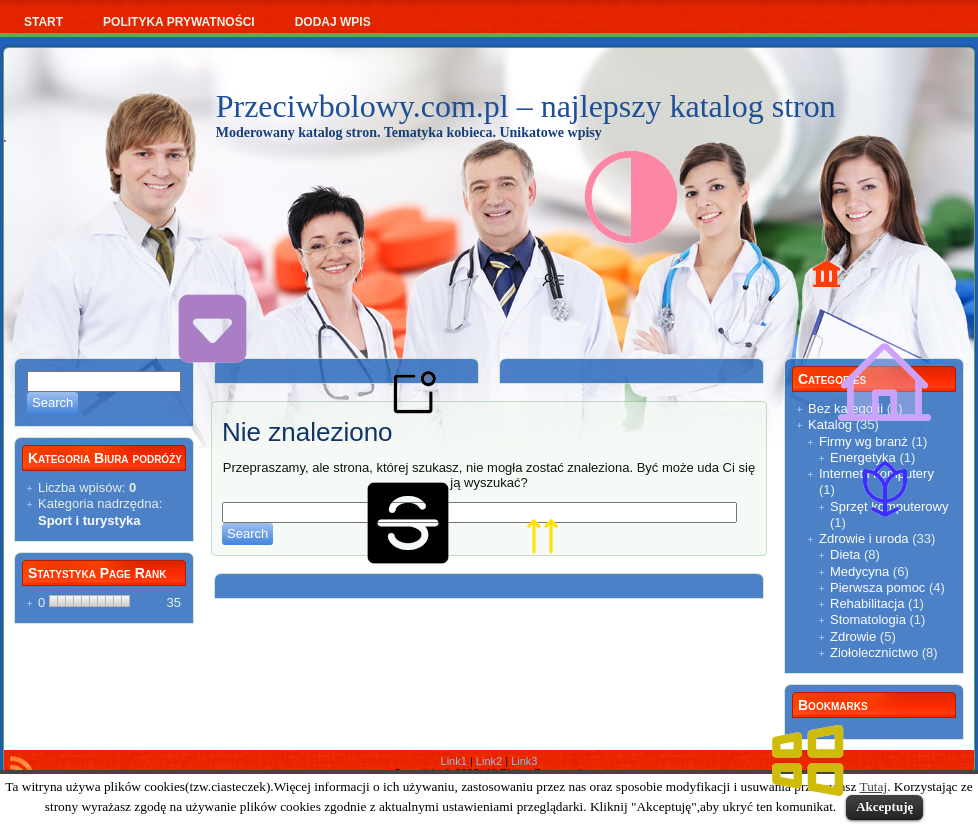 This screenshot has width=978, height=825. What do you see at coordinates (414, 393) in the screenshot?
I see `indicates new notifications or alerts` at bounding box center [414, 393].